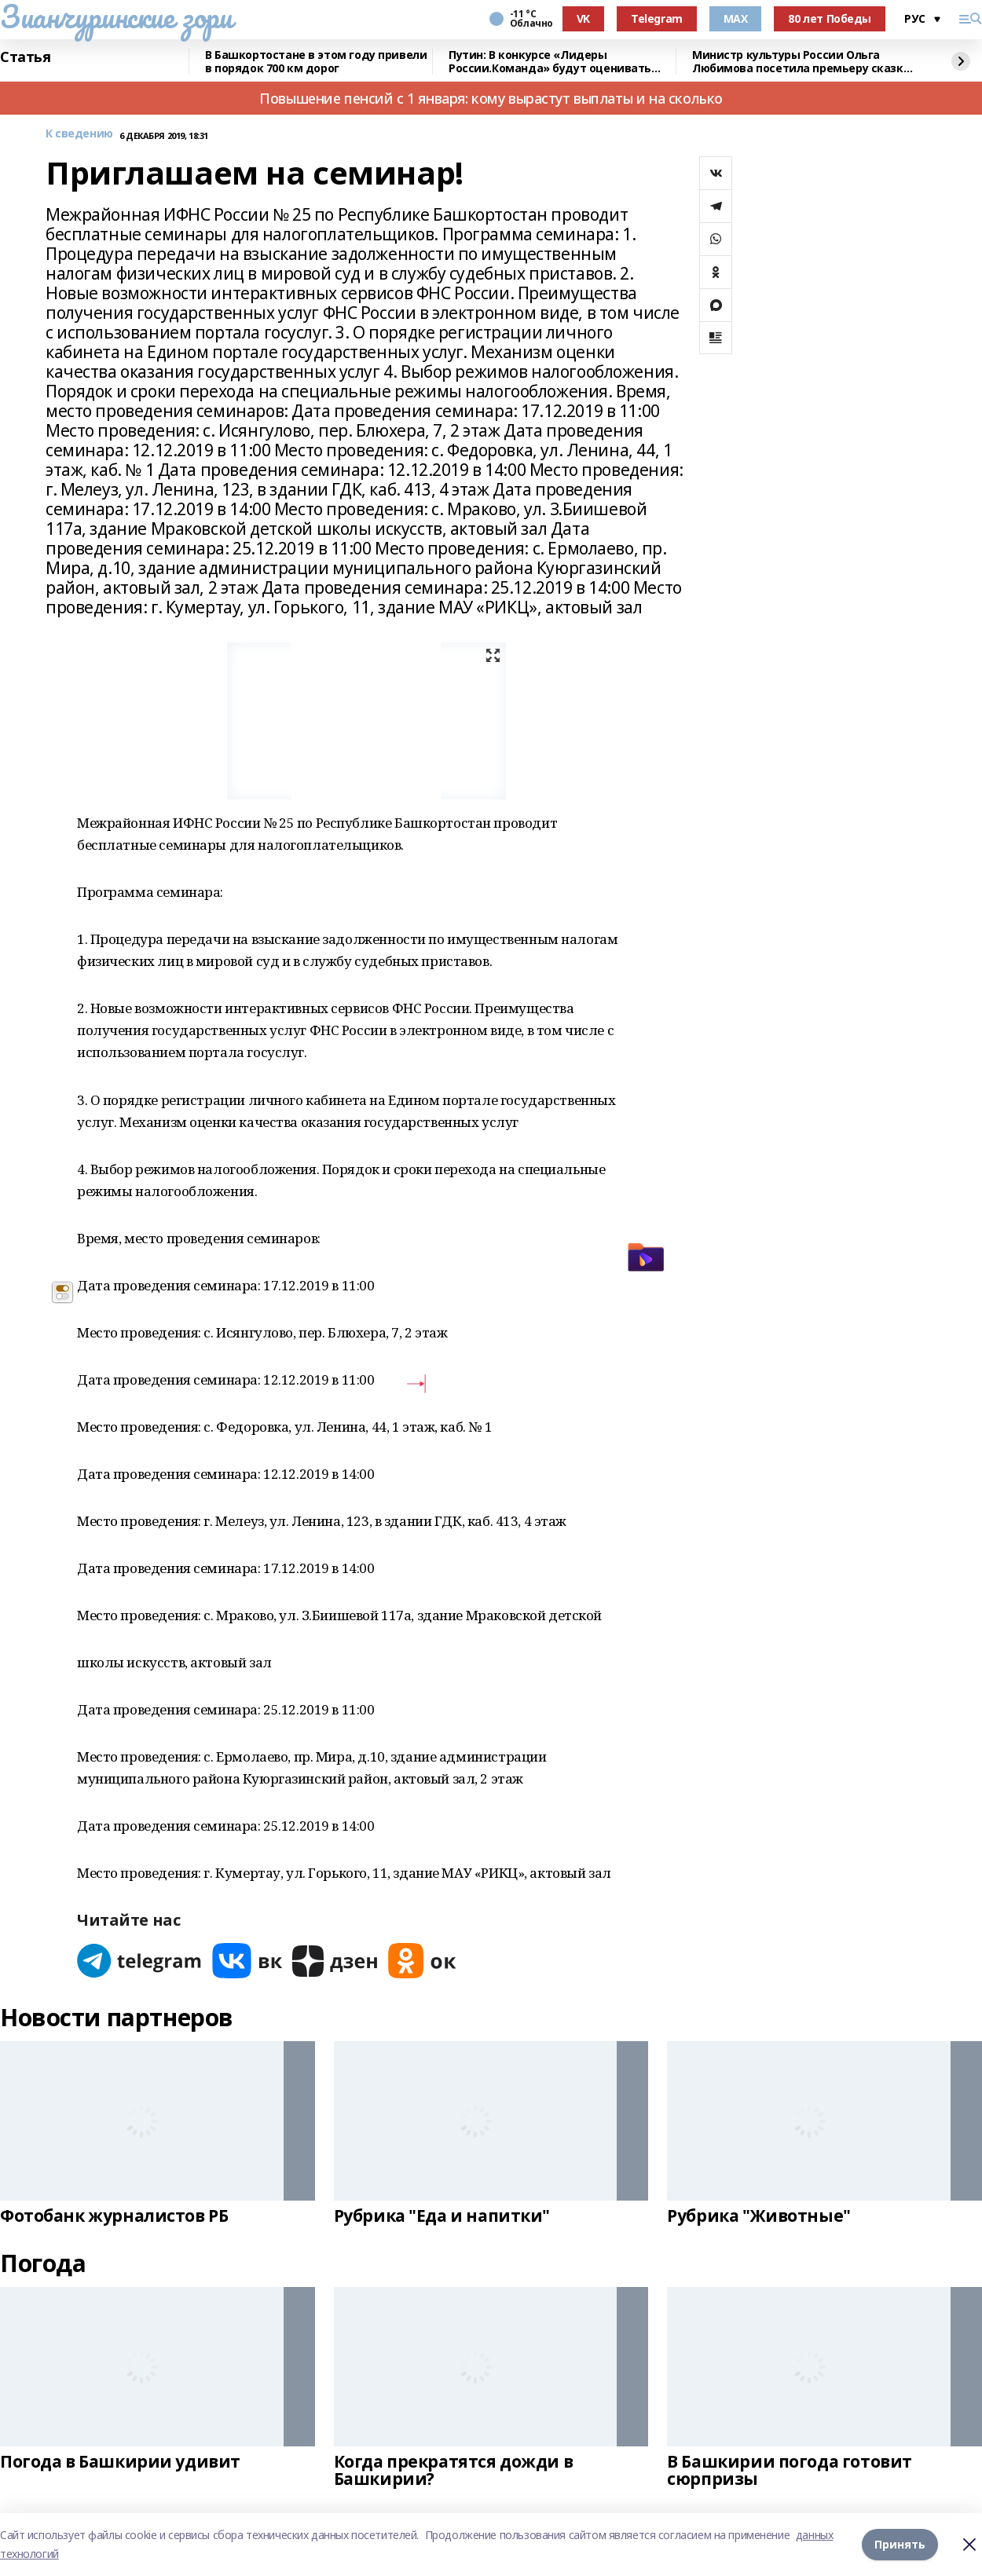  Describe the element at coordinates (416, 1384) in the screenshot. I see `go to the last item or page` at that location.